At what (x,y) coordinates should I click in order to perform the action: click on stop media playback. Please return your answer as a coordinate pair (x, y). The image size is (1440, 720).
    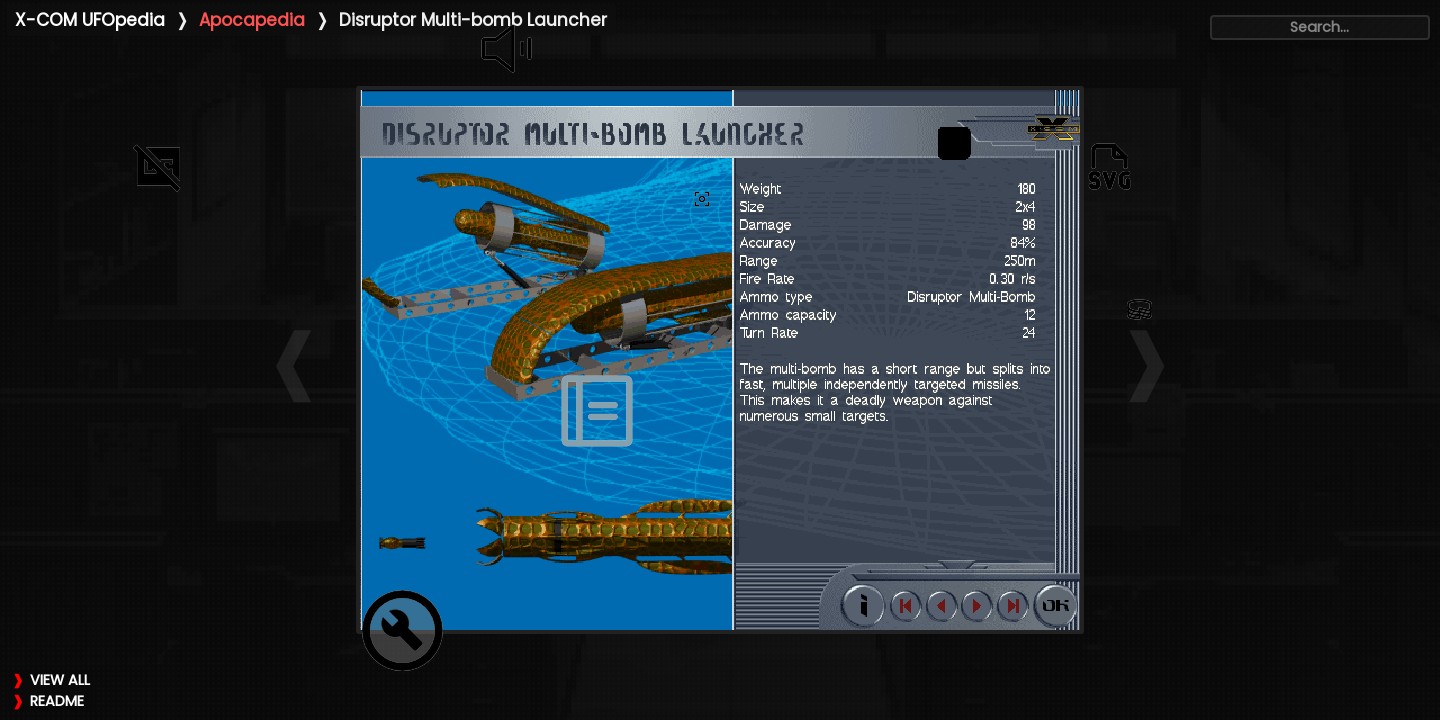
    Looking at the image, I should click on (954, 143).